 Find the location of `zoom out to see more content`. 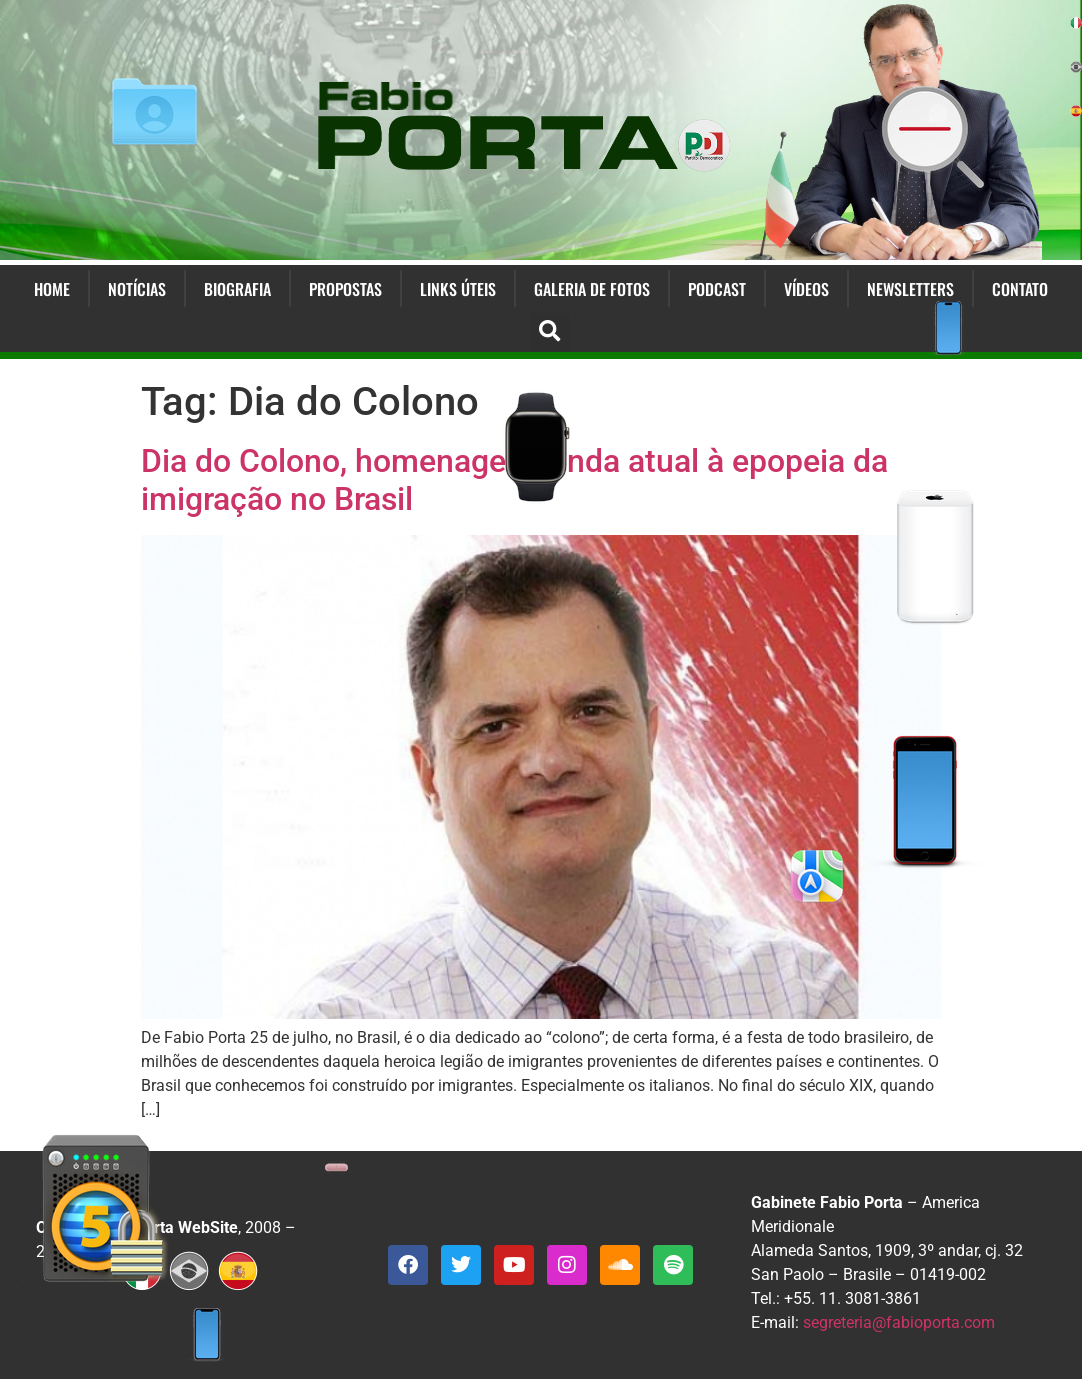

zoom out to see more content is located at coordinates (932, 136).